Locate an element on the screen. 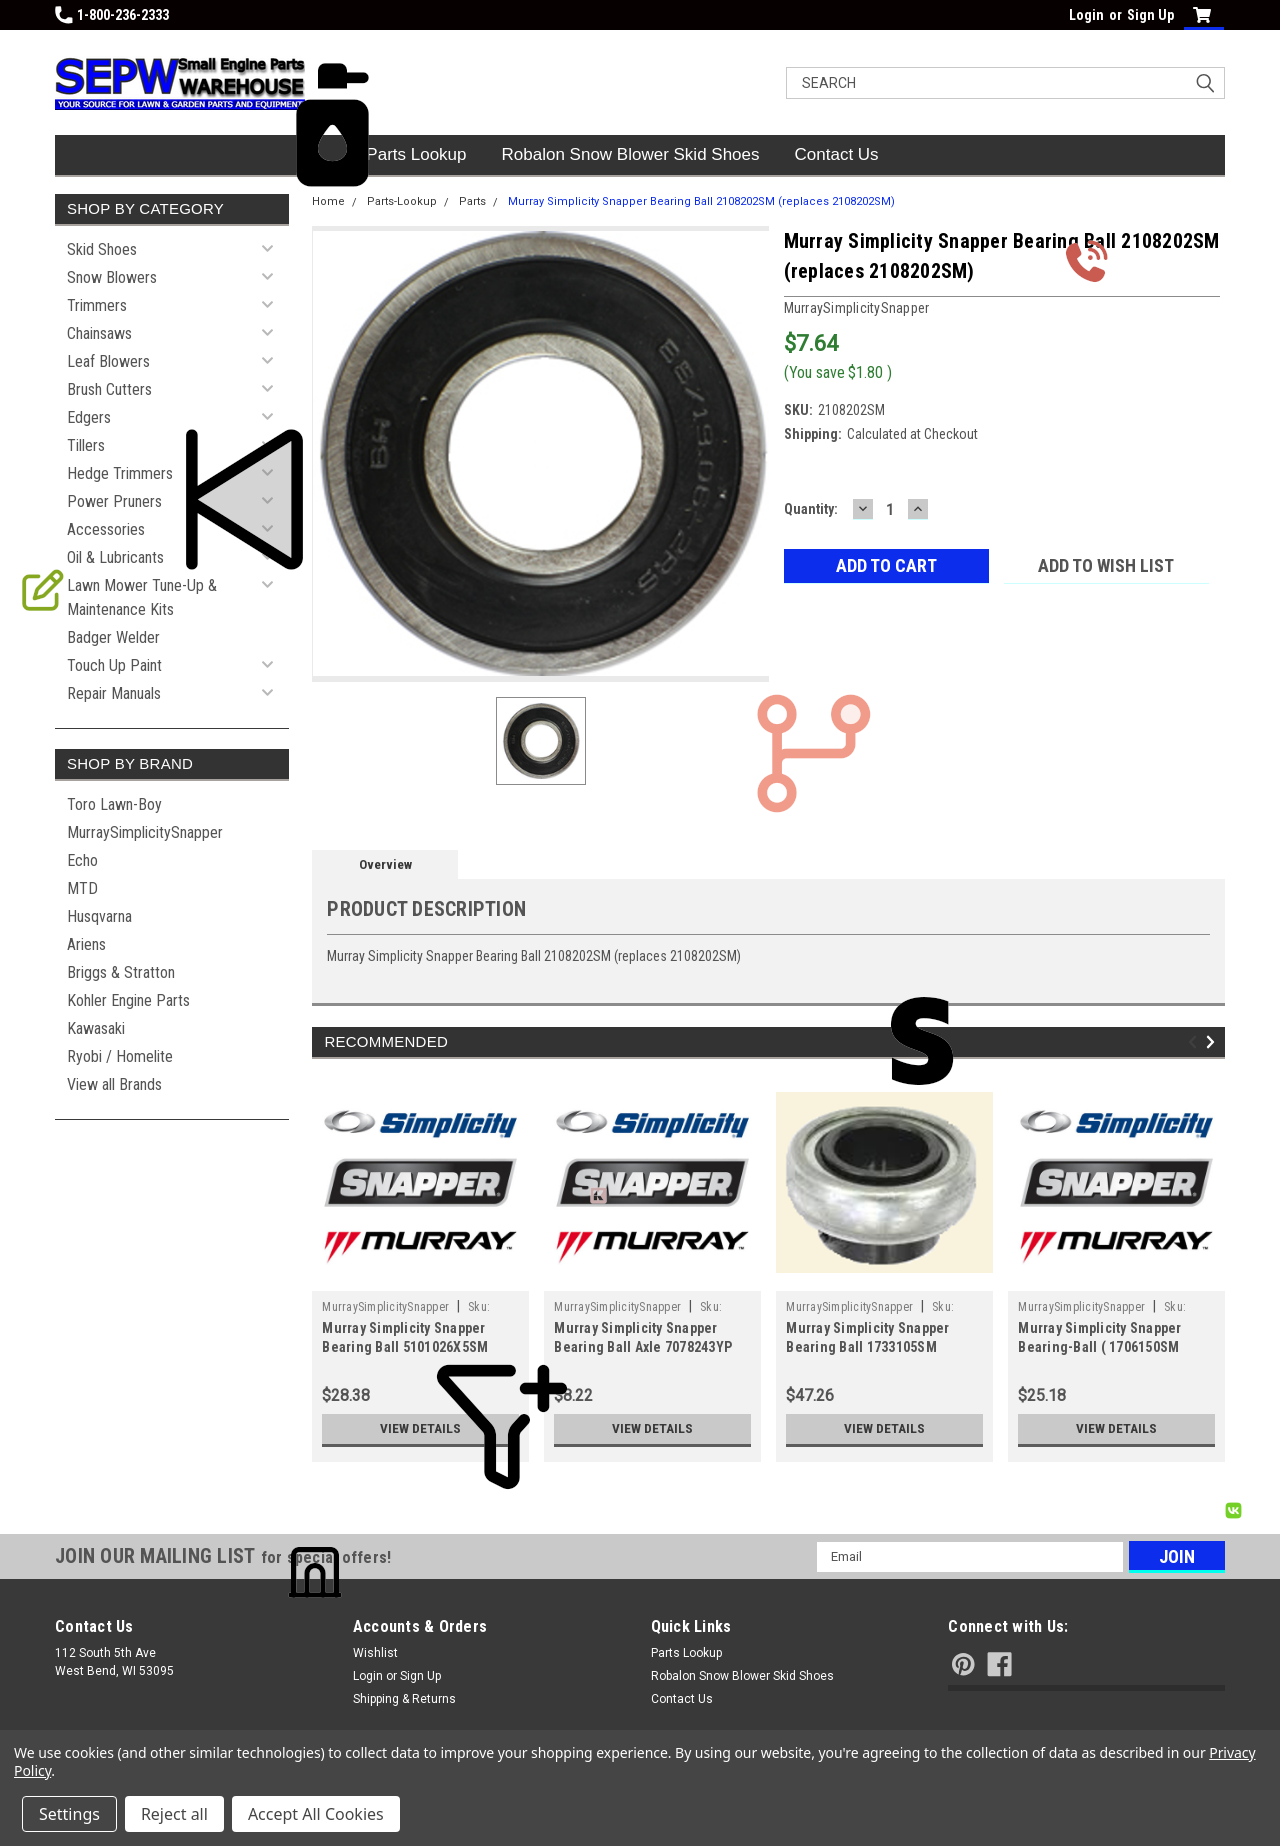 The image size is (1280, 1846). access hand sanitizer or soap dispenser location is located at coordinates (332, 128).